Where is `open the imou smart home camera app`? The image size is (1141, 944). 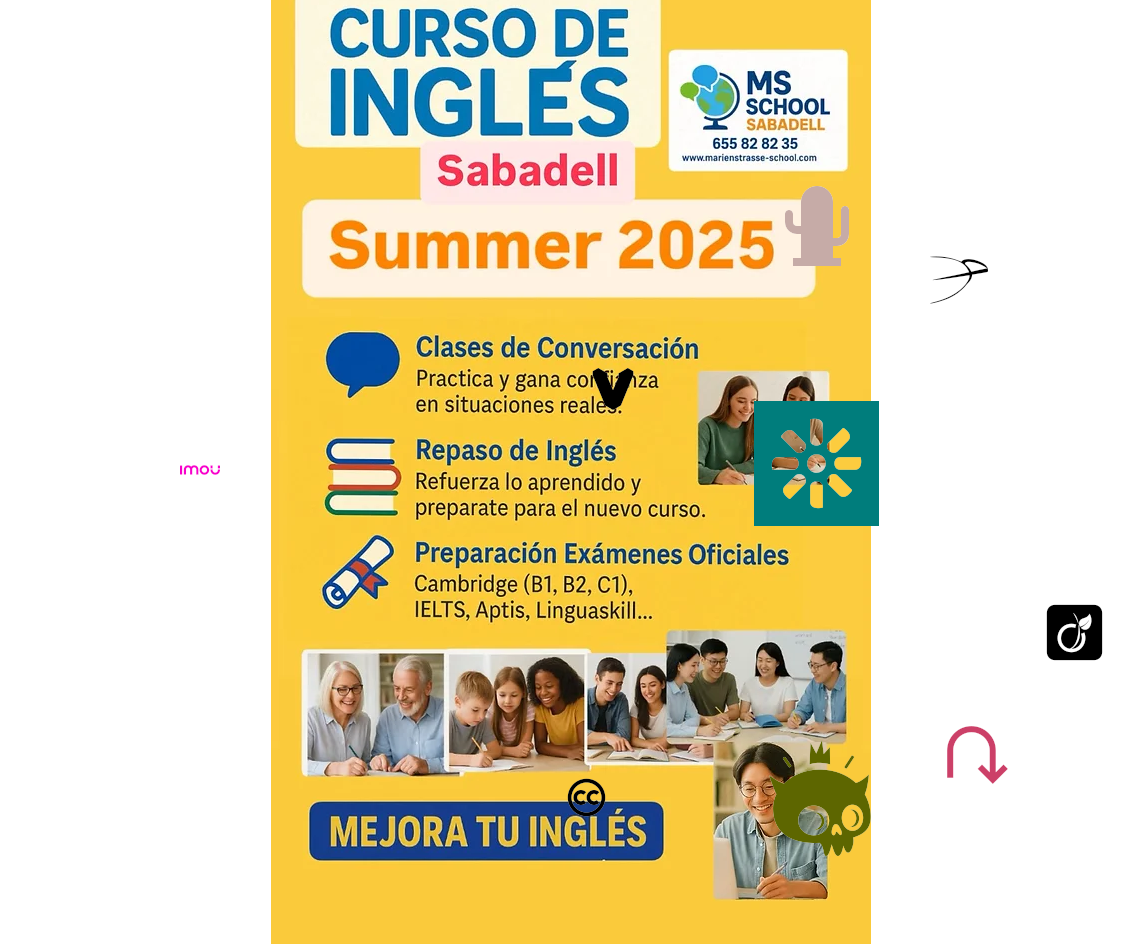 open the imou smart home camera app is located at coordinates (200, 470).